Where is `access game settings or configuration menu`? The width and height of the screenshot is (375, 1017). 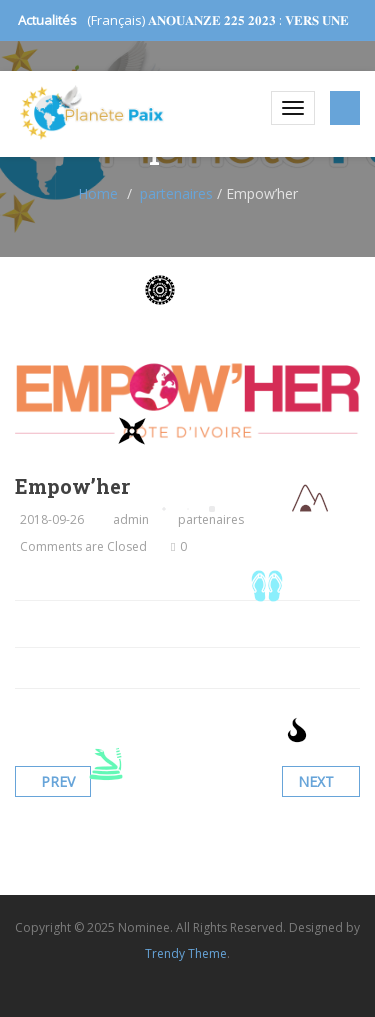
access game settings or configuration menu is located at coordinates (160, 290).